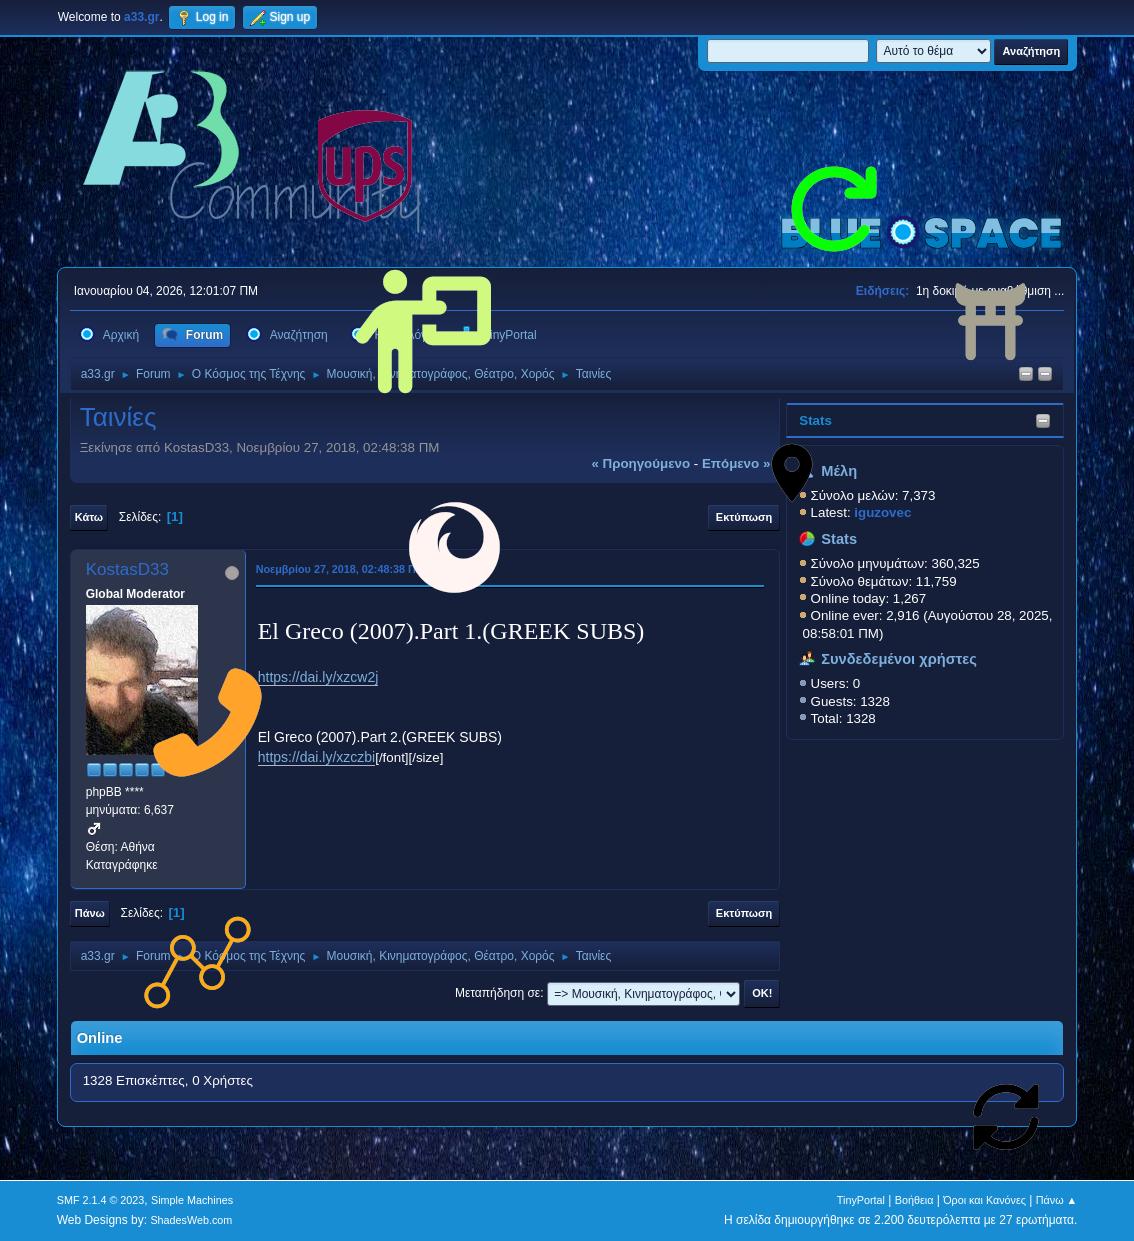 The height and width of the screenshot is (1241, 1134). Describe the element at coordinates (207, 722) in the screenshot. I see `make a phone call` at that location.